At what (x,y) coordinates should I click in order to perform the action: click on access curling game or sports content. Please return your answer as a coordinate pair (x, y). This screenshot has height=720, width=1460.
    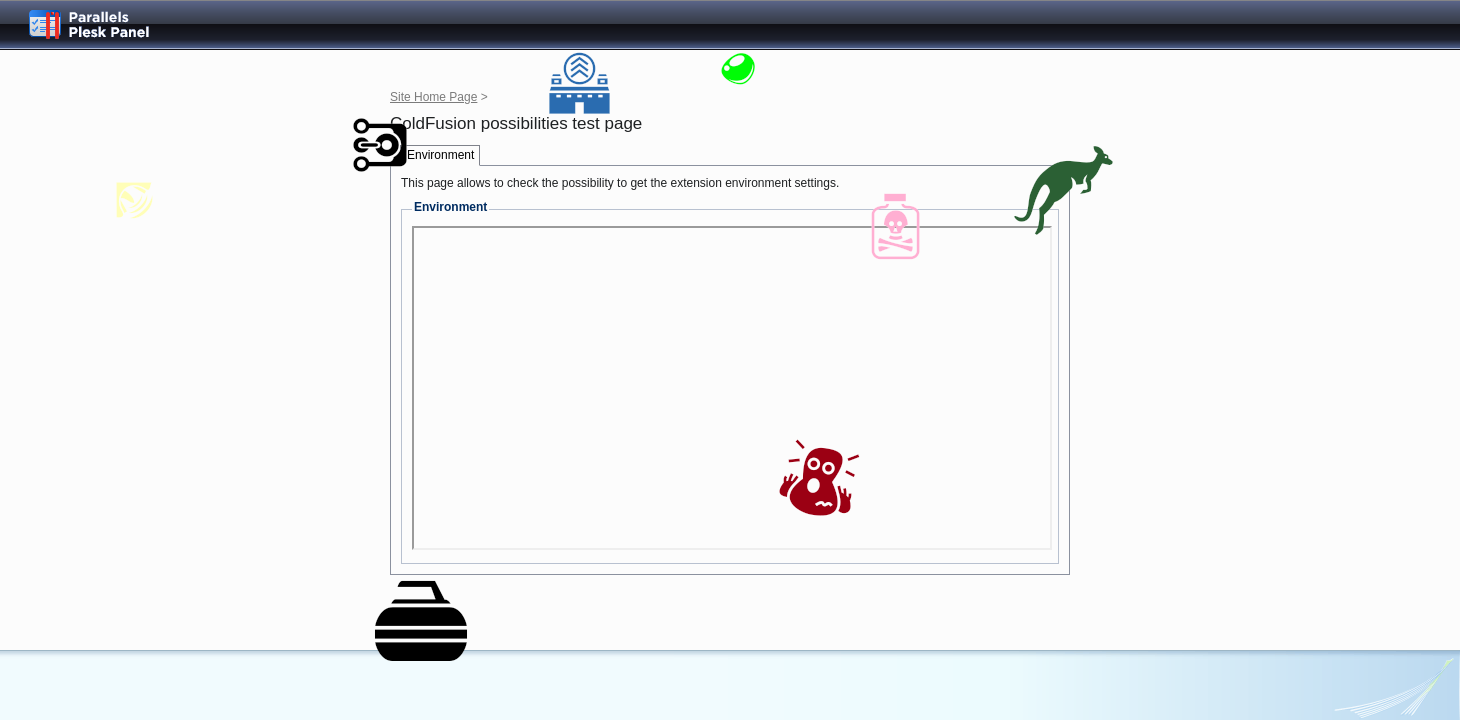
    Looking at the image, I should click on (421, 615).